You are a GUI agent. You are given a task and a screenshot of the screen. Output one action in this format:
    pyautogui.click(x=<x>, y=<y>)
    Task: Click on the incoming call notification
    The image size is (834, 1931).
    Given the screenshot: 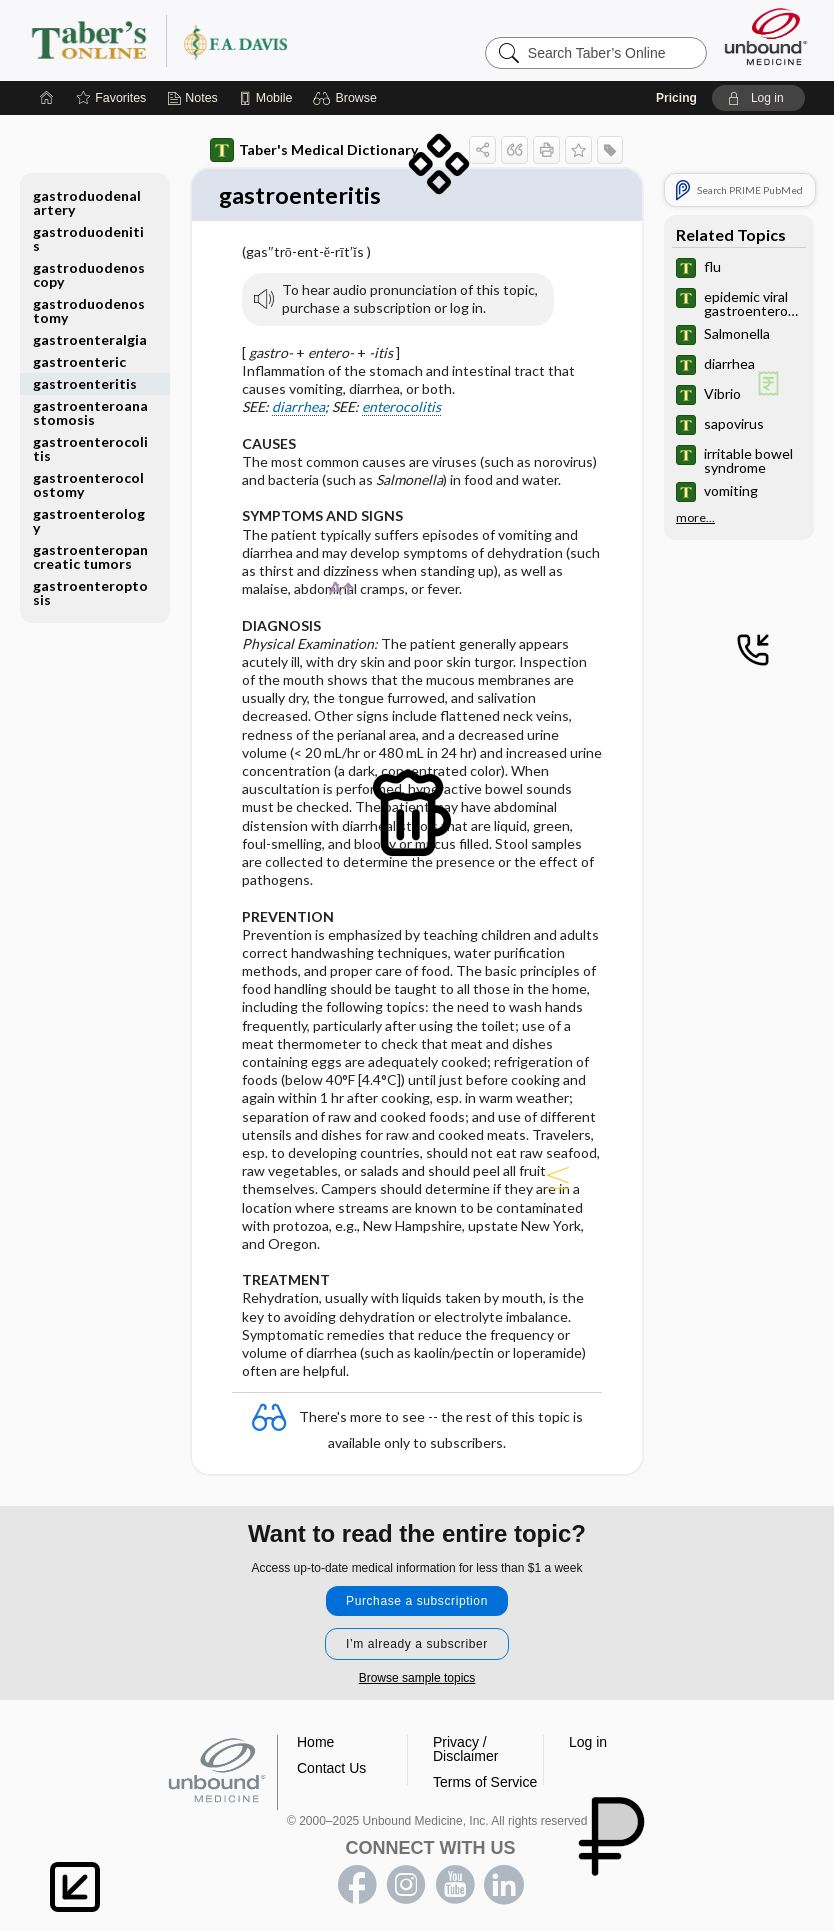 What is the action you would take?
    pyautogui.click(x=753, y=650)
    